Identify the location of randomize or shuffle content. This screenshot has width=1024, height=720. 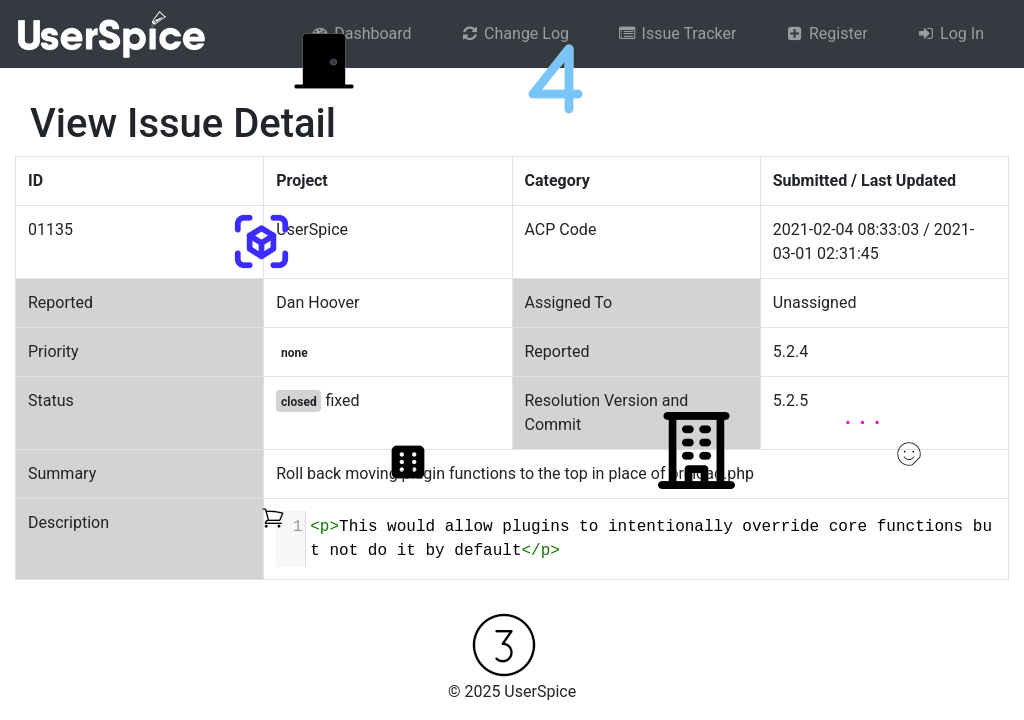
(408, 462).